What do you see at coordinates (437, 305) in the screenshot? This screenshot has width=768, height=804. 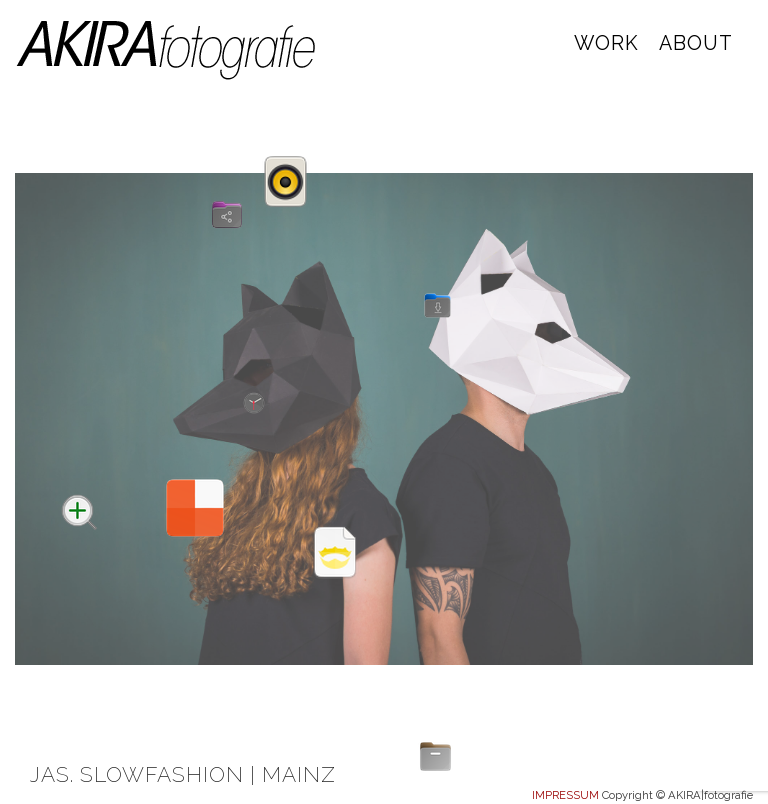 I see `open your downloads folder` at bounding box center [437, 305].